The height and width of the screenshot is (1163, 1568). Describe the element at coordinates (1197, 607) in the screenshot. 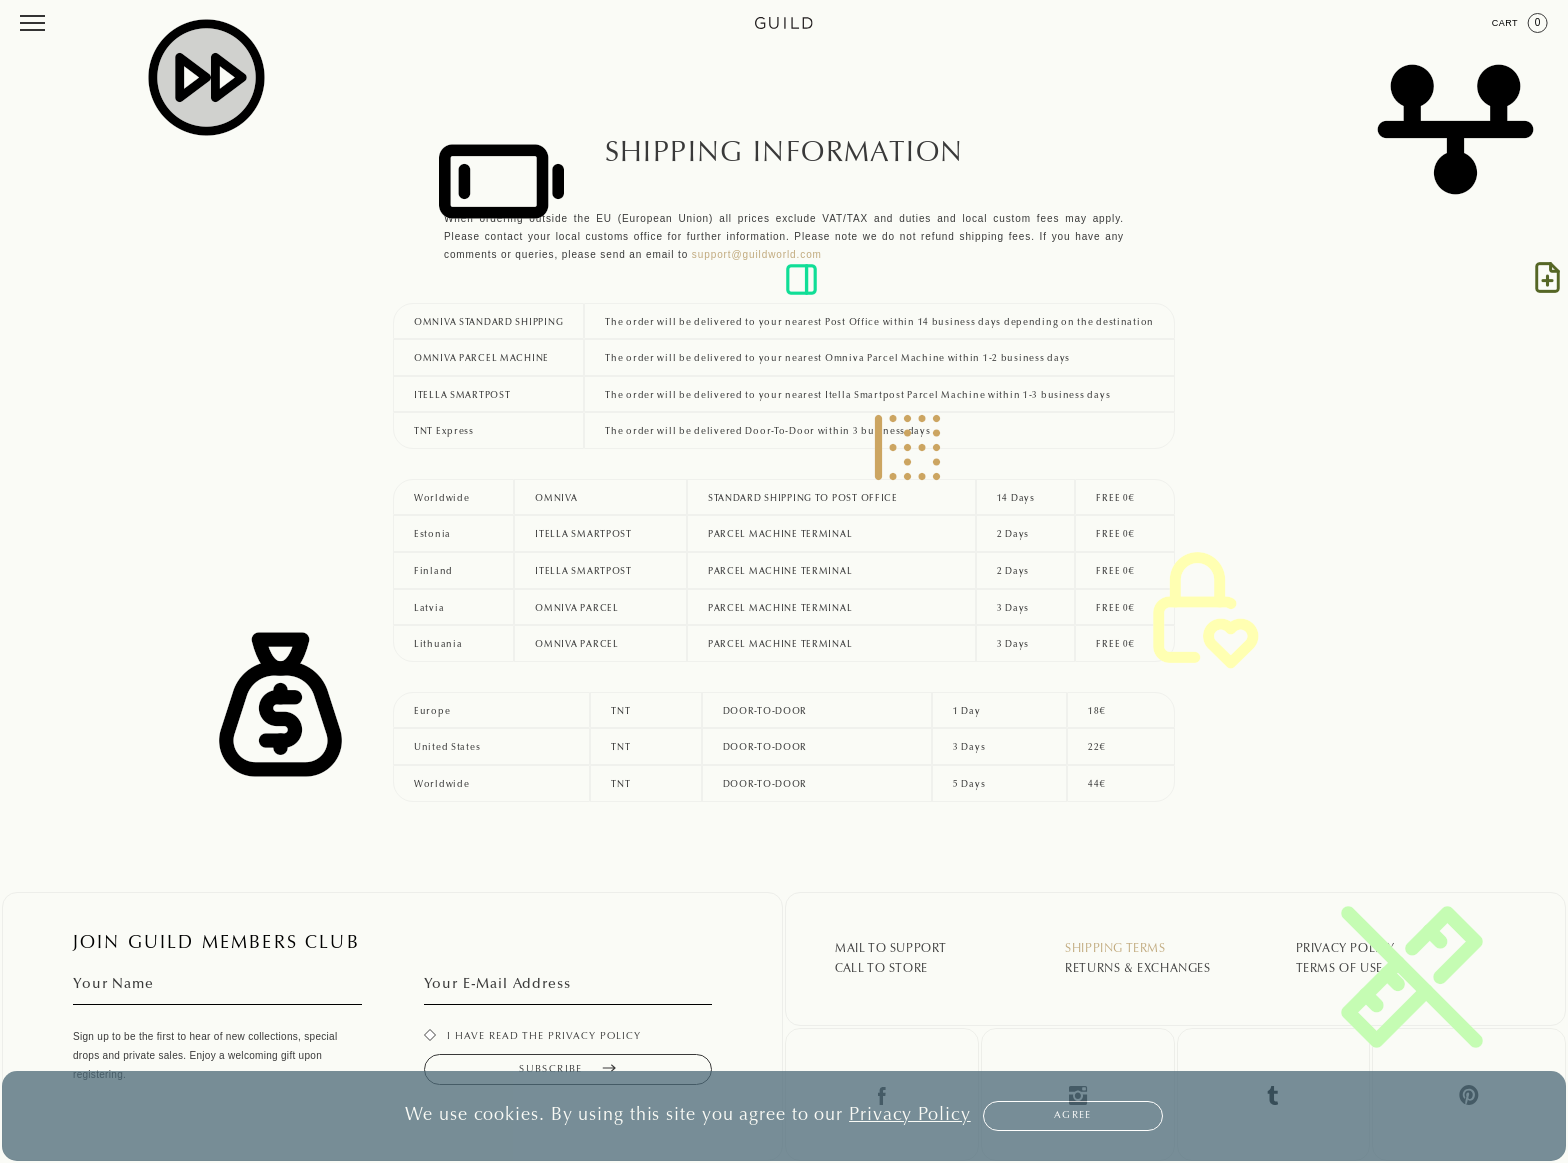

I see `protect or secure your favorites` at that location.